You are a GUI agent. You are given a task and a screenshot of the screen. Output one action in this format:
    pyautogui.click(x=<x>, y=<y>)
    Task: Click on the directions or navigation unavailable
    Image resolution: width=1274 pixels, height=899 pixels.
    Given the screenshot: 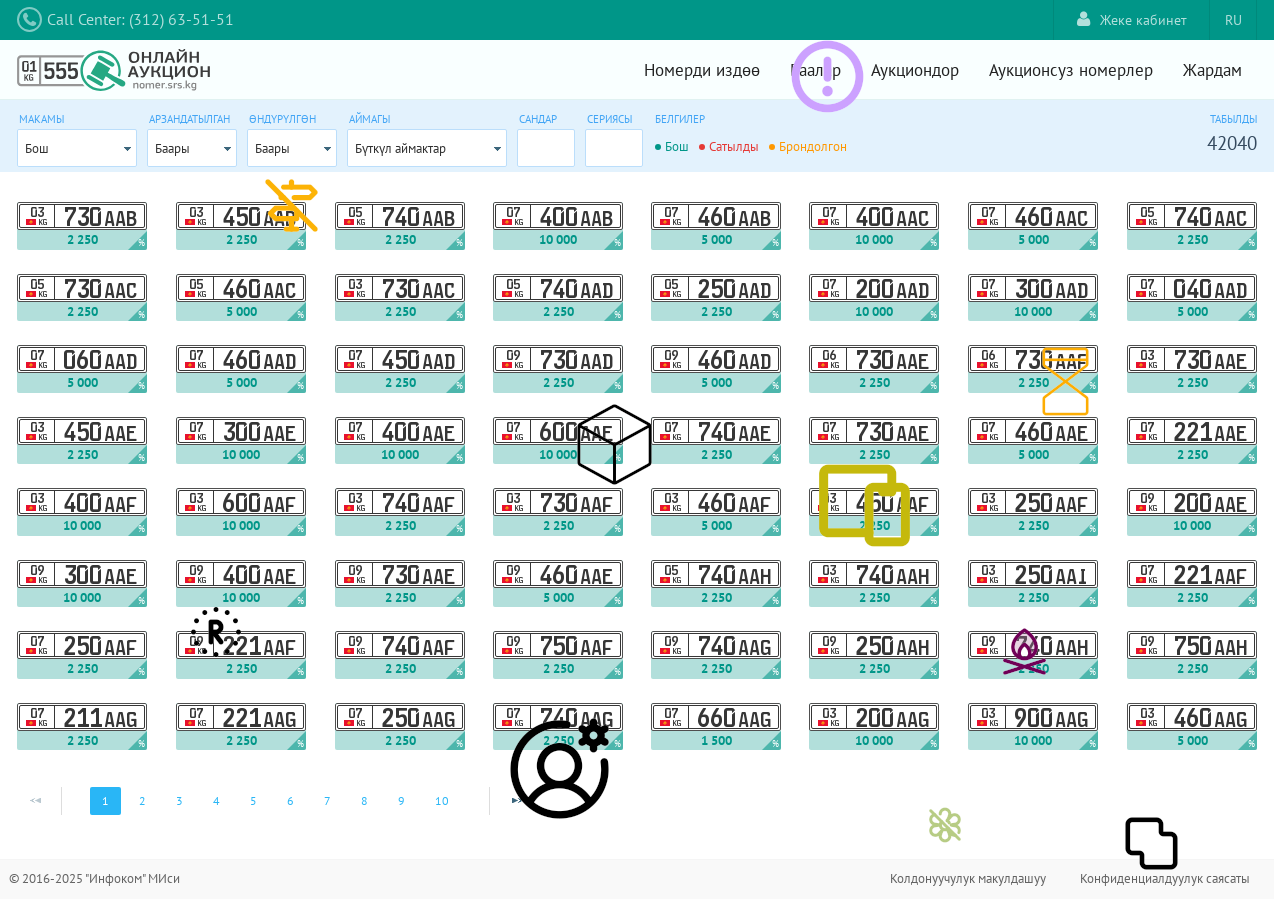 What is the action you would take?
    pyautogui.click(x=291, y=205)
    